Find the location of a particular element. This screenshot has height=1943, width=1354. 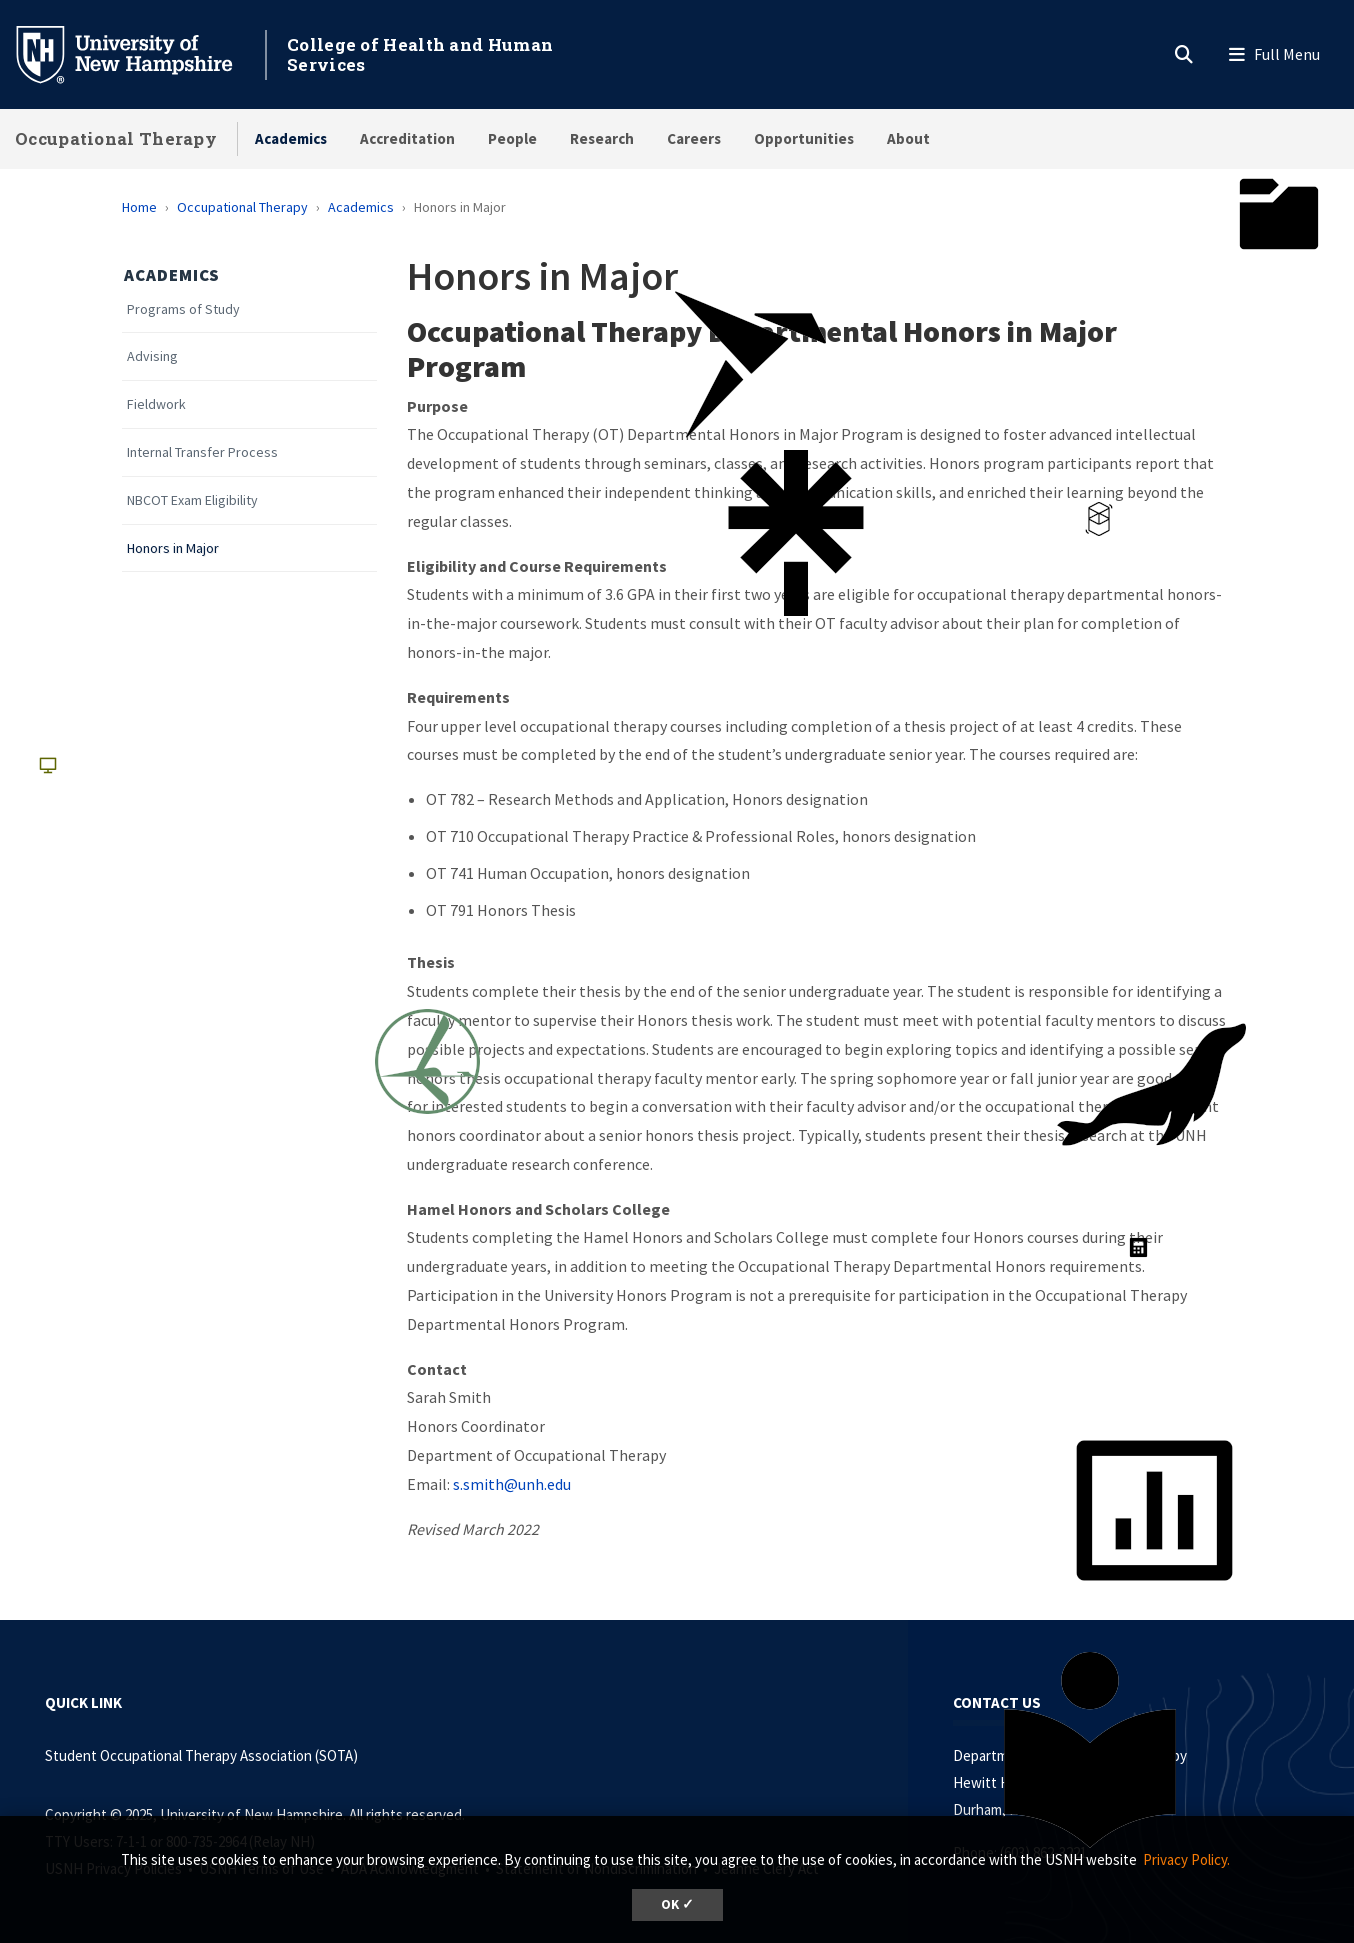

electron-builder logo is located at coordinates (1090, 1750).